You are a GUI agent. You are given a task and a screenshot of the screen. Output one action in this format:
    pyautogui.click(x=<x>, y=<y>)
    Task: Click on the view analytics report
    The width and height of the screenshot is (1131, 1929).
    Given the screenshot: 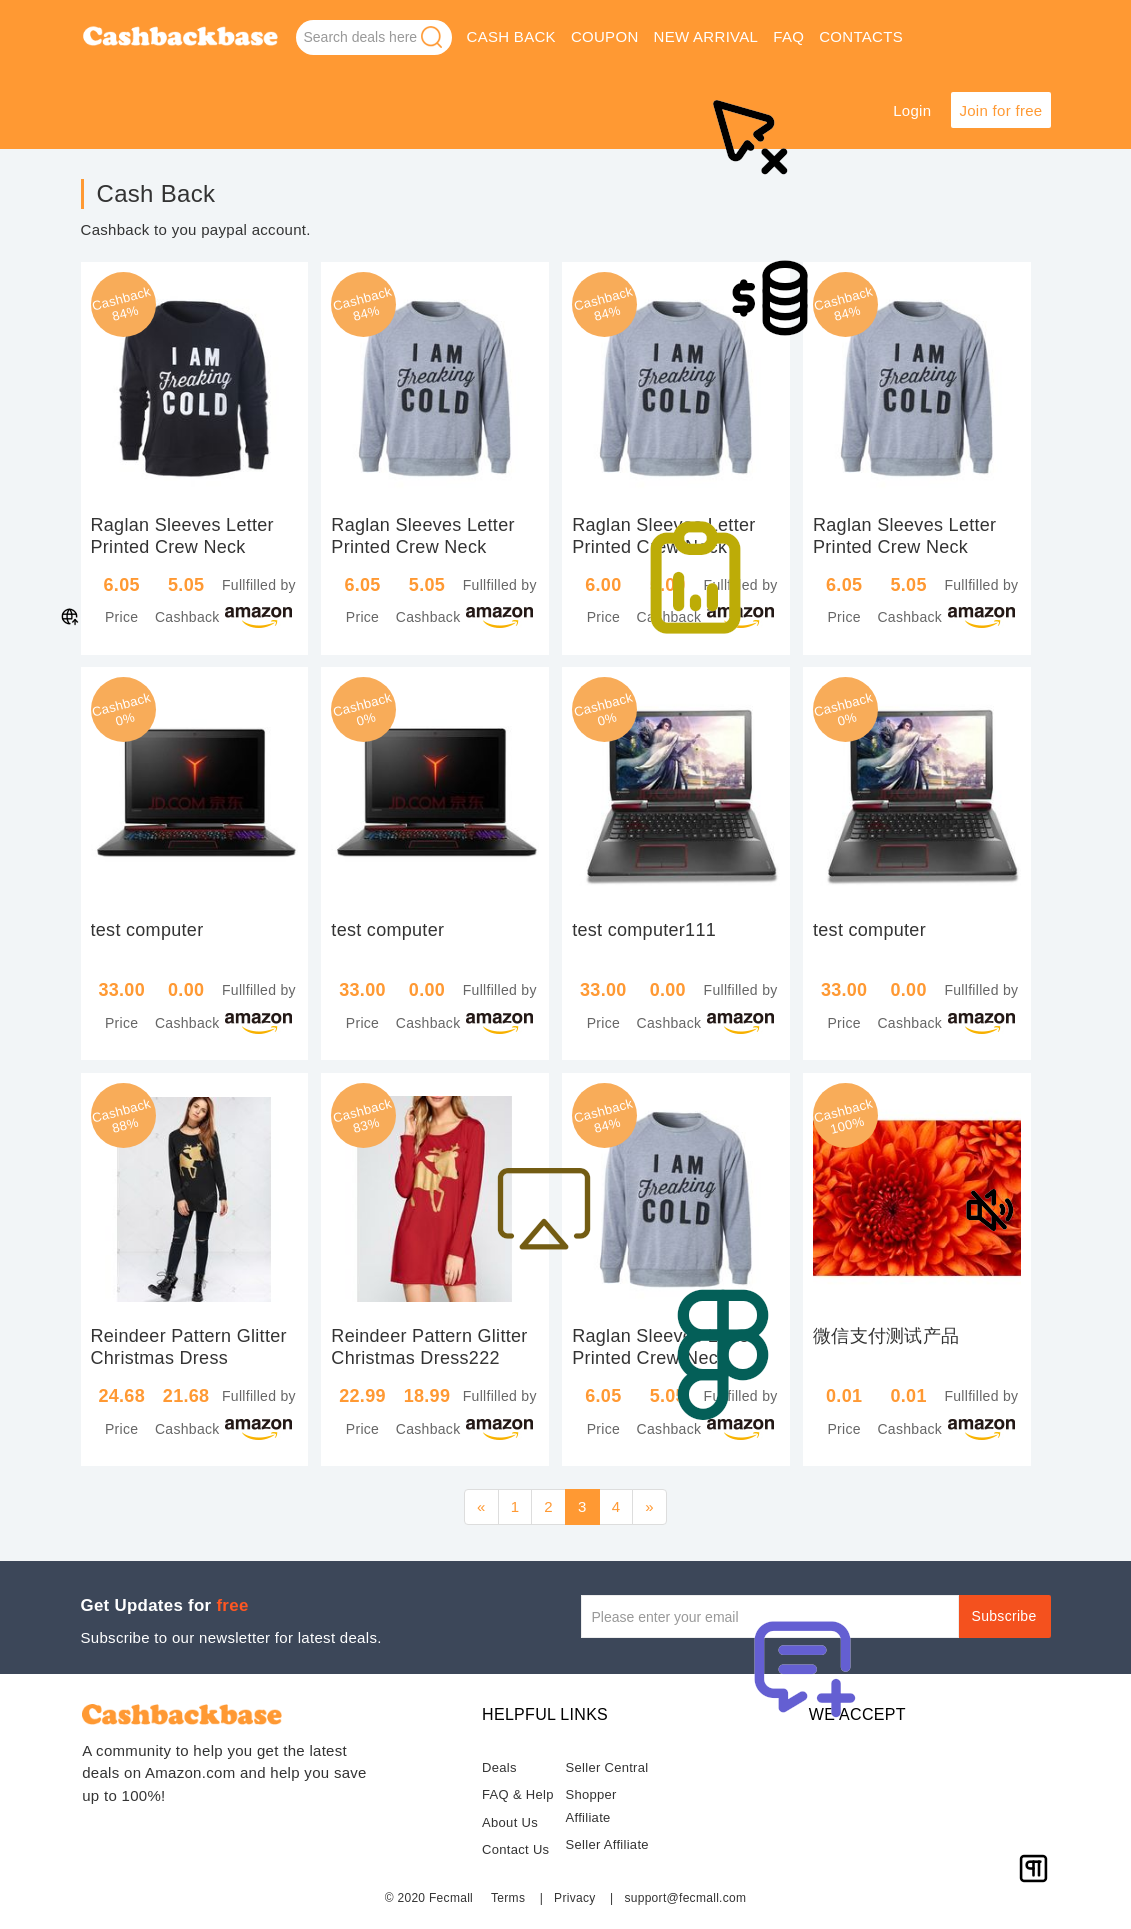 What is the action you would take?
    pyautogui.click(x=695, y=577)
    